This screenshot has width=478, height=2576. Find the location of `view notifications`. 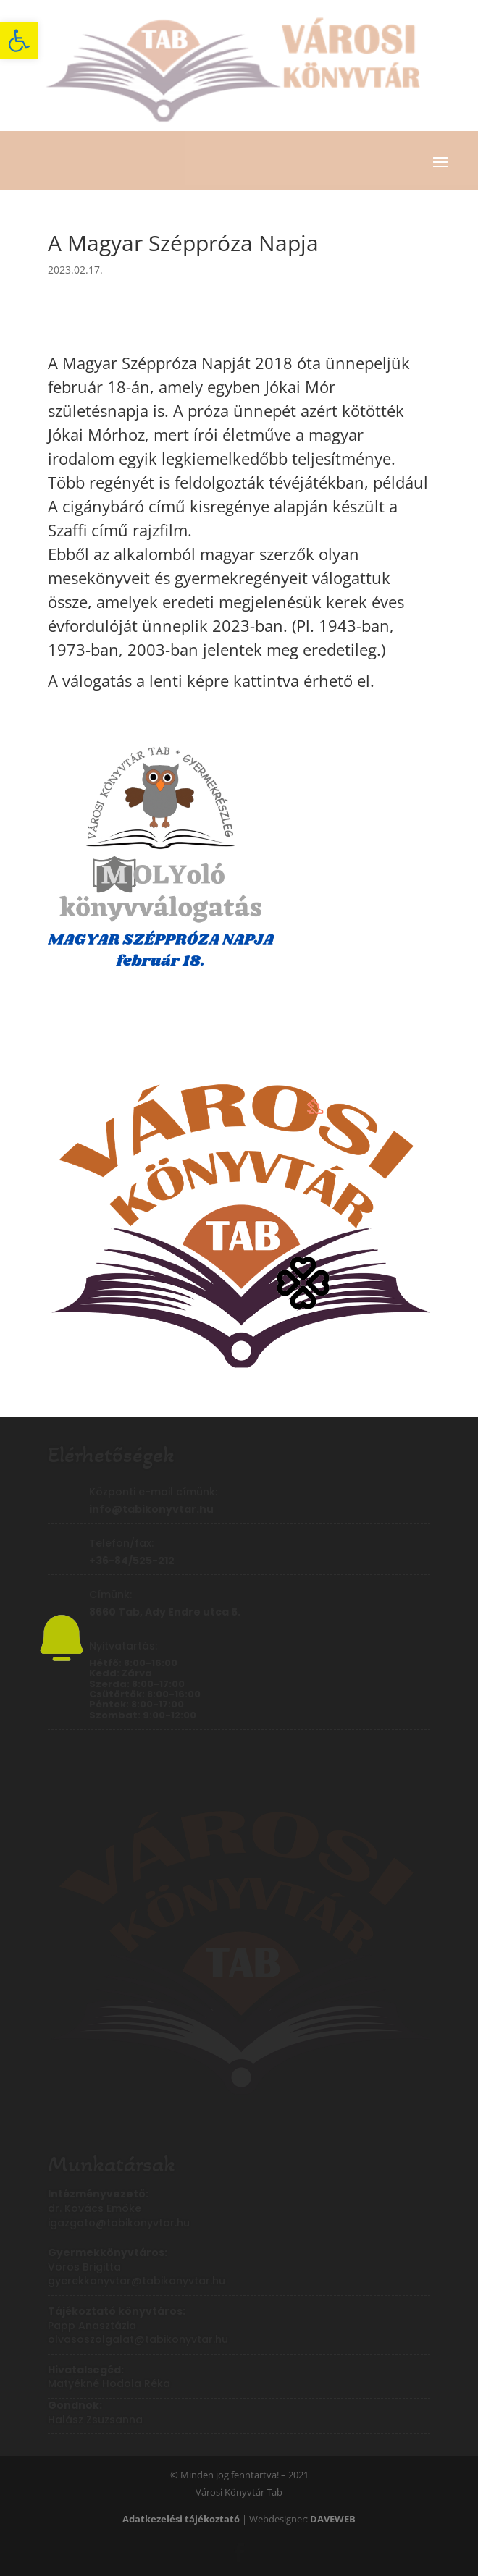

view notifications is located at coordinates (62, 1638).